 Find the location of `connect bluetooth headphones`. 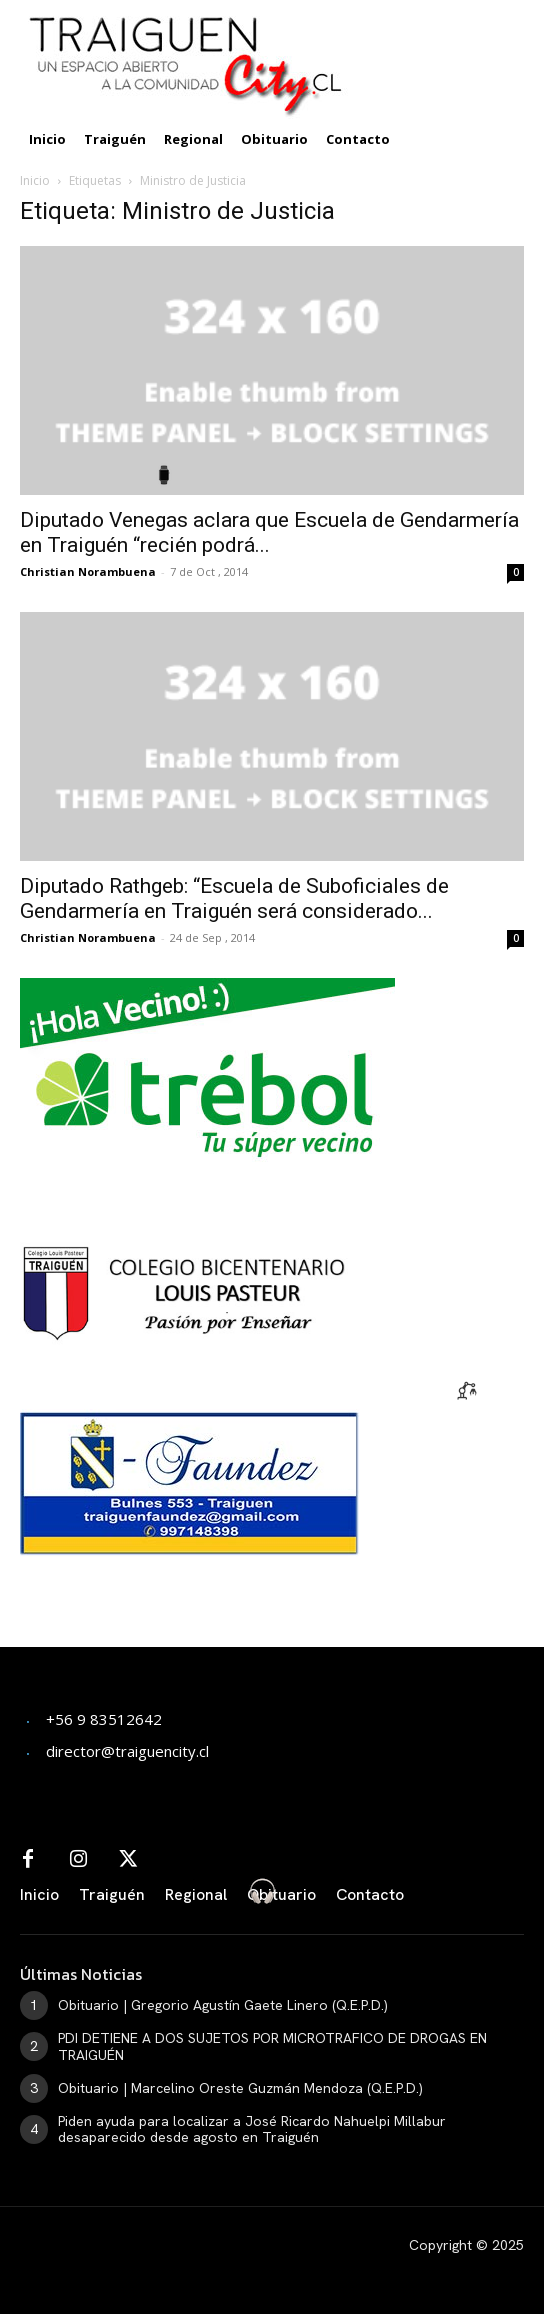

connect bluetooth headphones is located at coordinates (262, 1891).